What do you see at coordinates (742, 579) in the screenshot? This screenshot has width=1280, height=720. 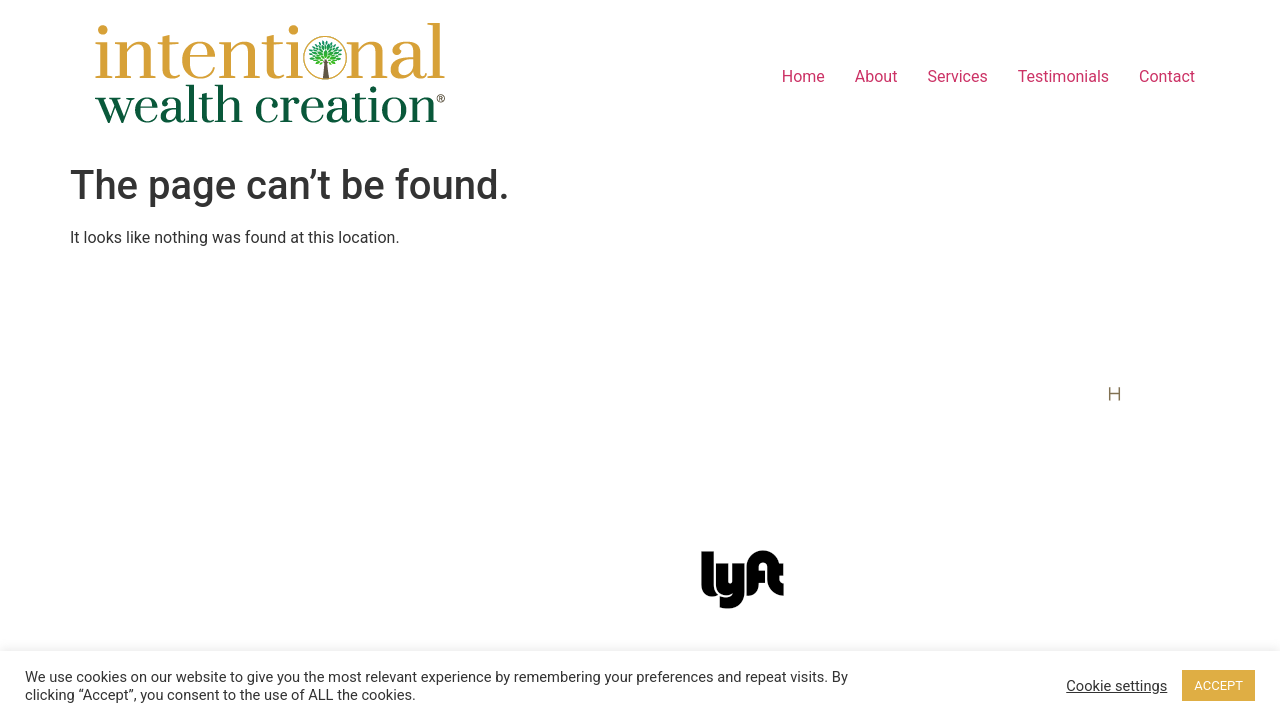 I see `open the Lyft app` at bounding box center [742, 579].